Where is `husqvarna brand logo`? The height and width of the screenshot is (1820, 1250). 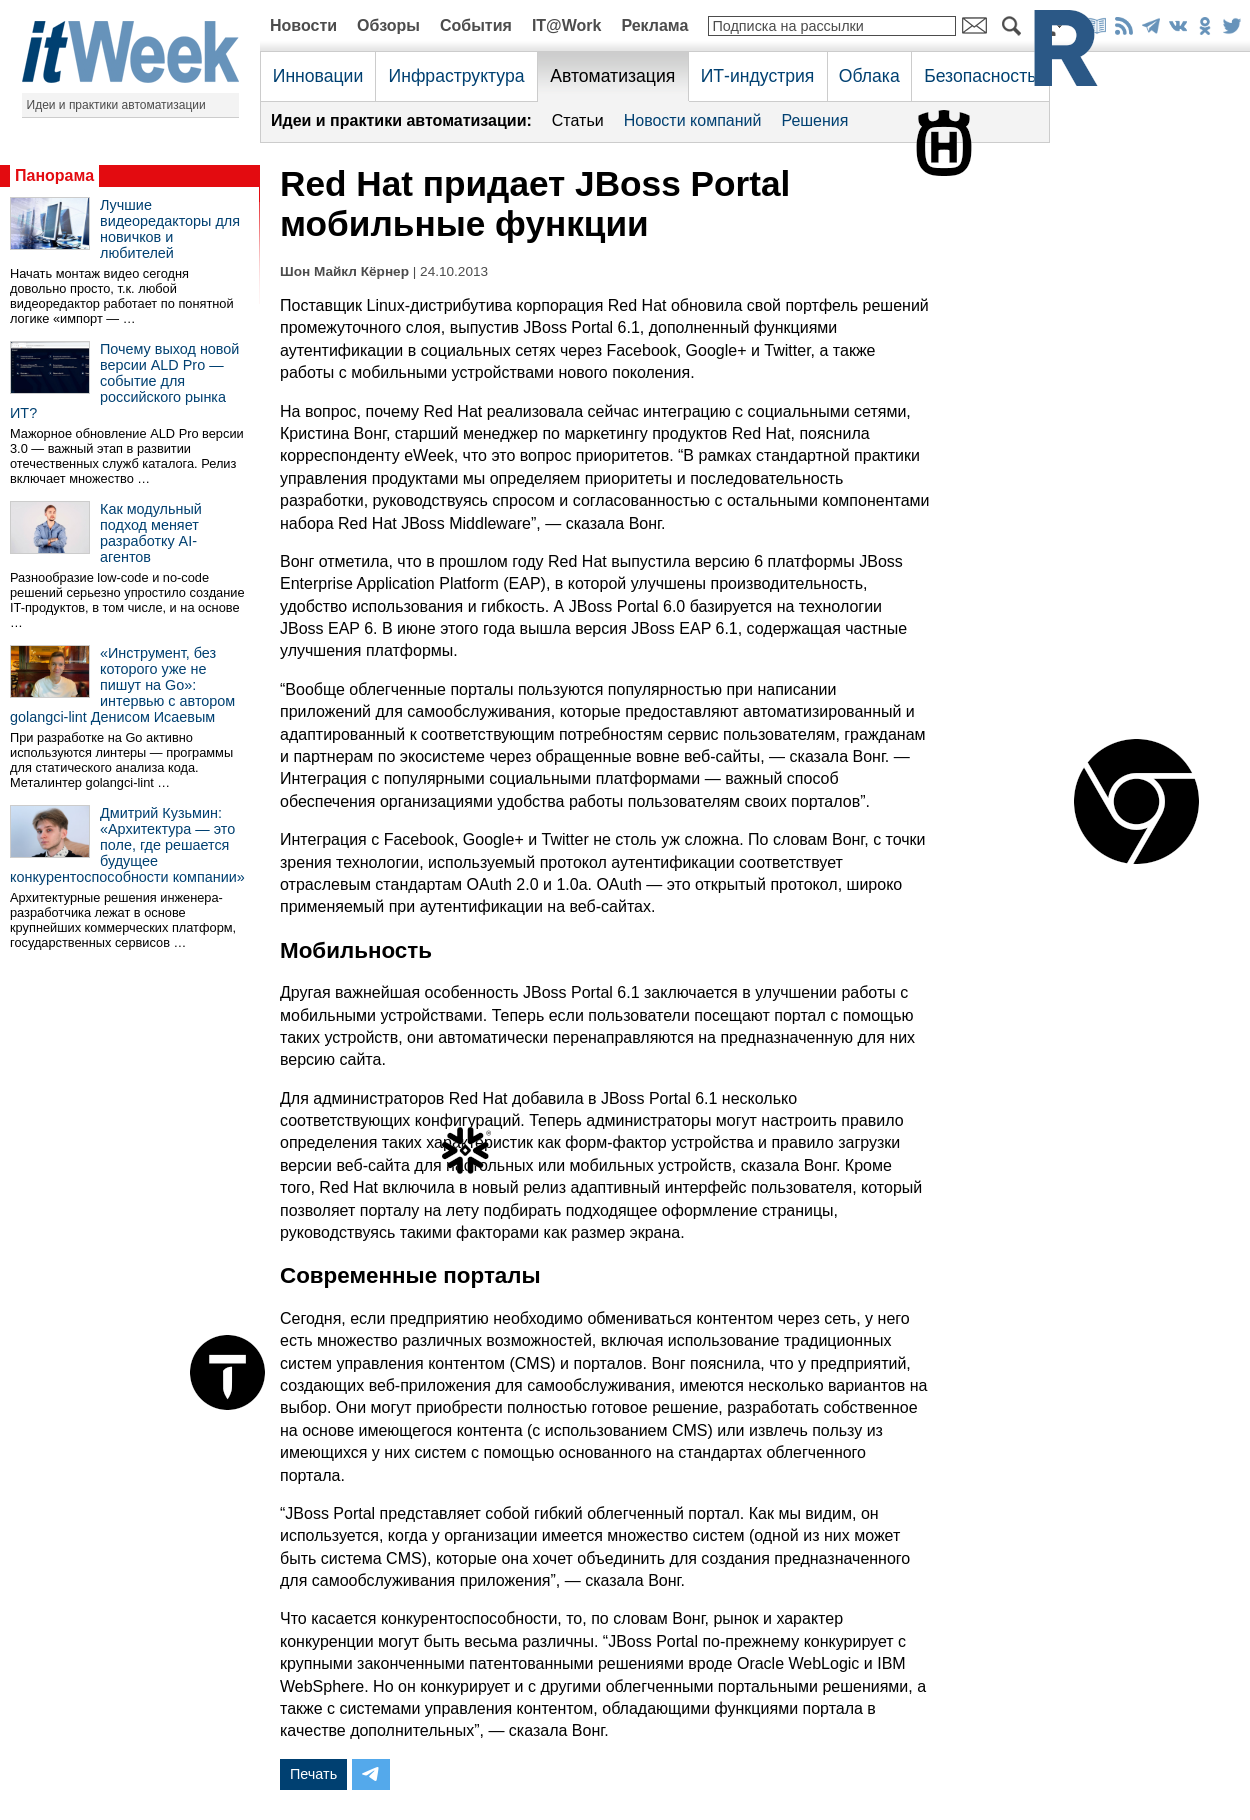
husqvarna brand logo is located at coordinates (944, 143).